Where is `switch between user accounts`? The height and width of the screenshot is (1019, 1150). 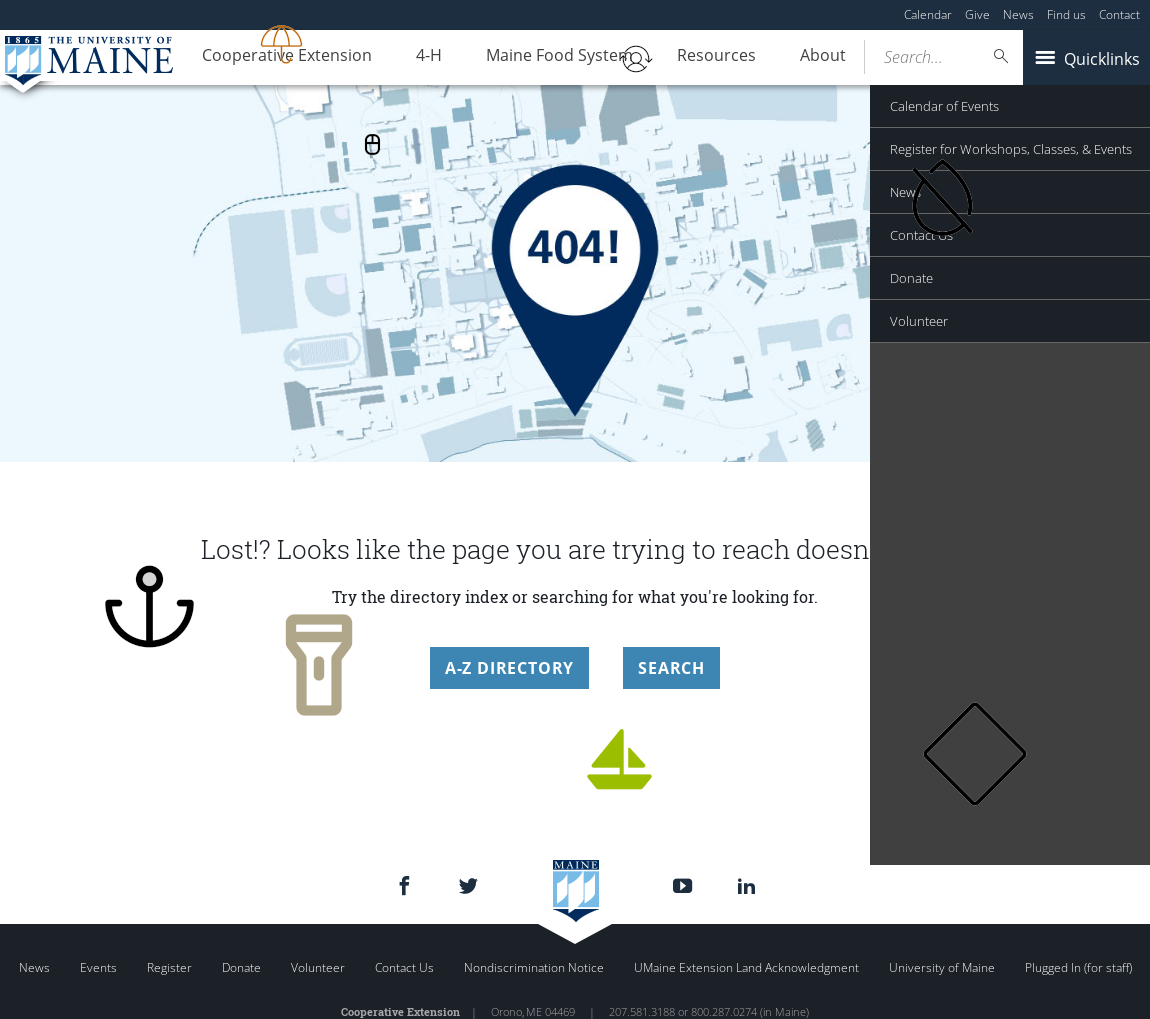
switch between user accounts is located at coordinates (636, 59).